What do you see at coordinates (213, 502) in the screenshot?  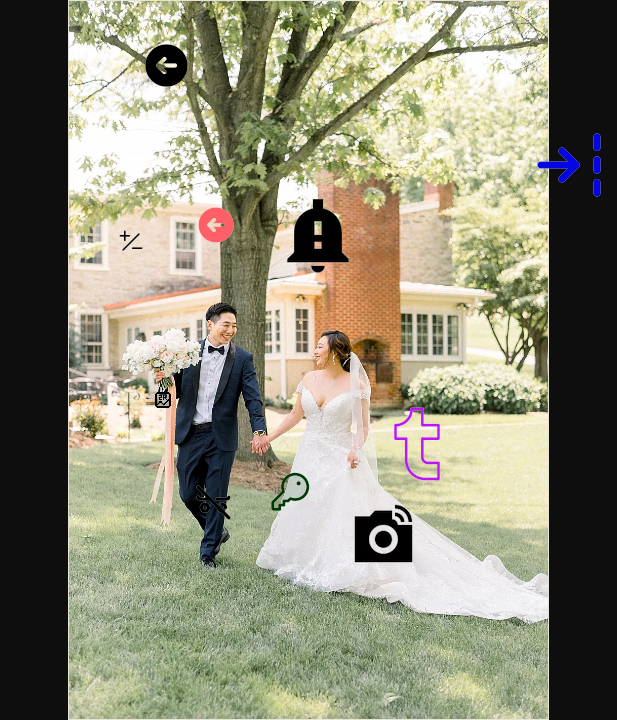 I see `skateboarding not allowed in this area` at bounding box center [213, 502].